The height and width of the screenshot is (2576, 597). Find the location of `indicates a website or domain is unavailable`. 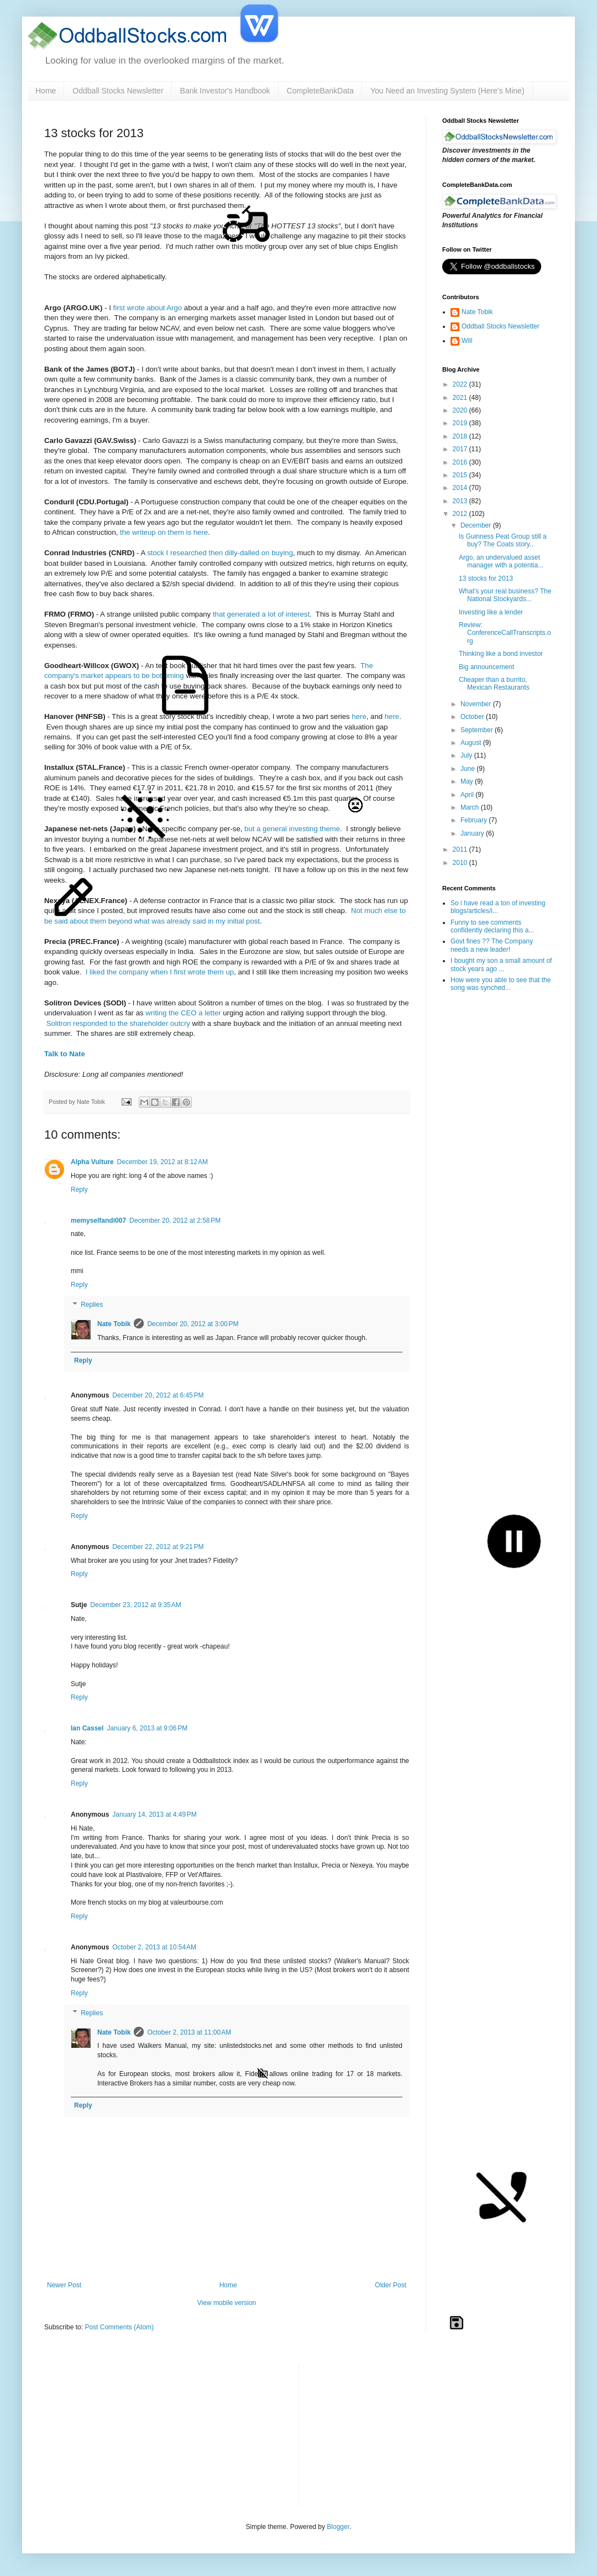

indicates a website or domain is unavailable is located at coordinates (263, 2073).